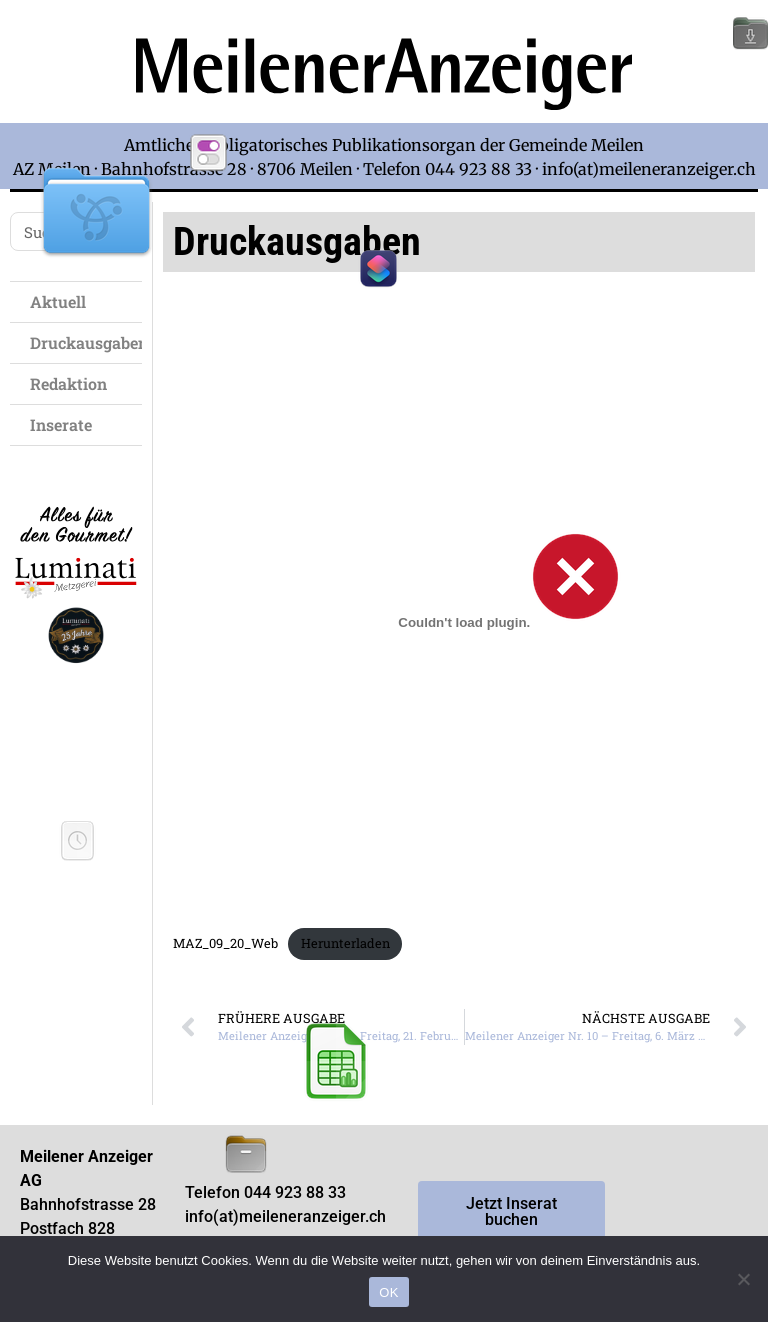 This screenshot has height=1322, width=768. Describe the element at coordinates (750, 32) in the screenshot. I see `open your downloads folder` at that location.